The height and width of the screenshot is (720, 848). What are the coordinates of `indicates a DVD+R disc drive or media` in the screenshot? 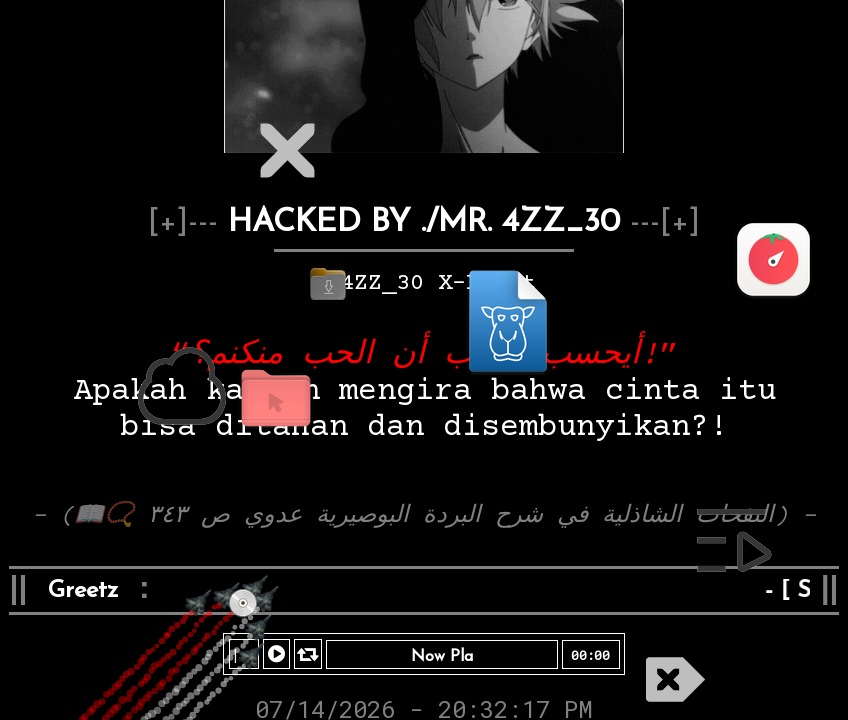 It's located at (243, 603).